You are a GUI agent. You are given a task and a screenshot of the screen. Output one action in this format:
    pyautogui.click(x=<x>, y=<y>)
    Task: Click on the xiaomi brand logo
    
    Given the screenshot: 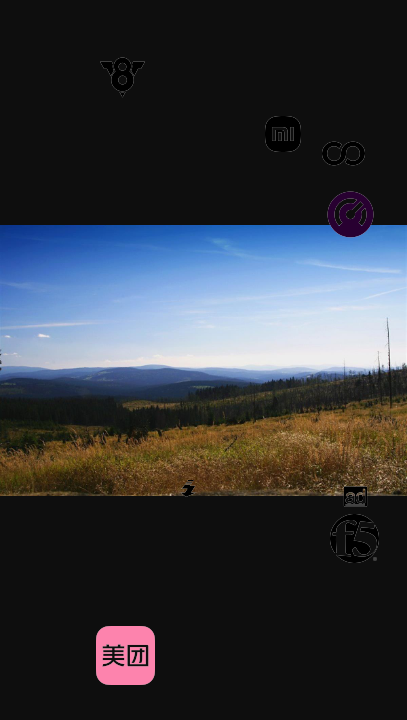 What is the action you would take?
    pyautogui.click(x=283, y=134)
    